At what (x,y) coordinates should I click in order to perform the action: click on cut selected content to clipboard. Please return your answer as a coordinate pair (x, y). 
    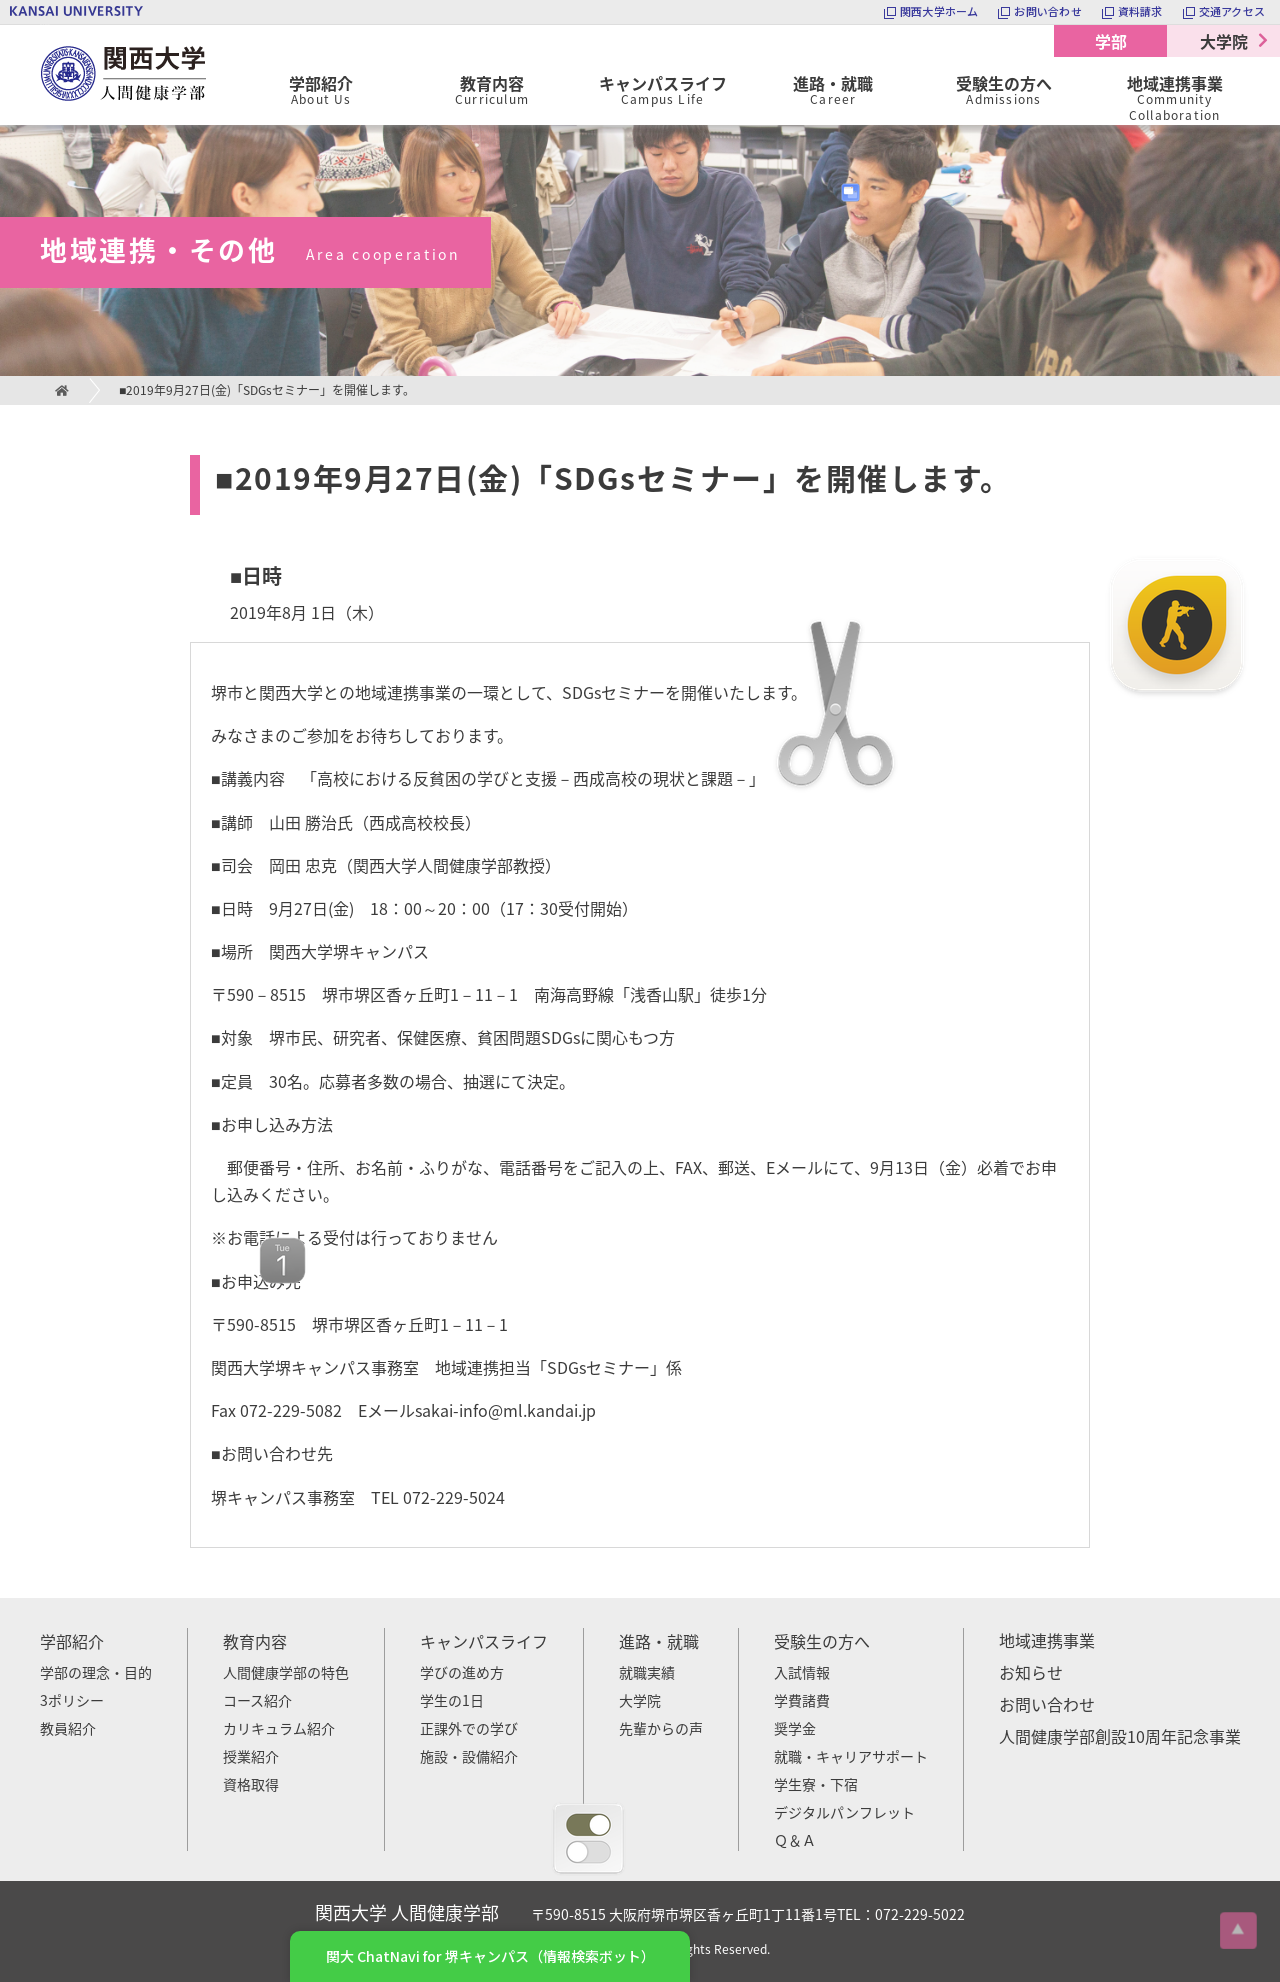
    Looking at the image, I should click on (835, 703).